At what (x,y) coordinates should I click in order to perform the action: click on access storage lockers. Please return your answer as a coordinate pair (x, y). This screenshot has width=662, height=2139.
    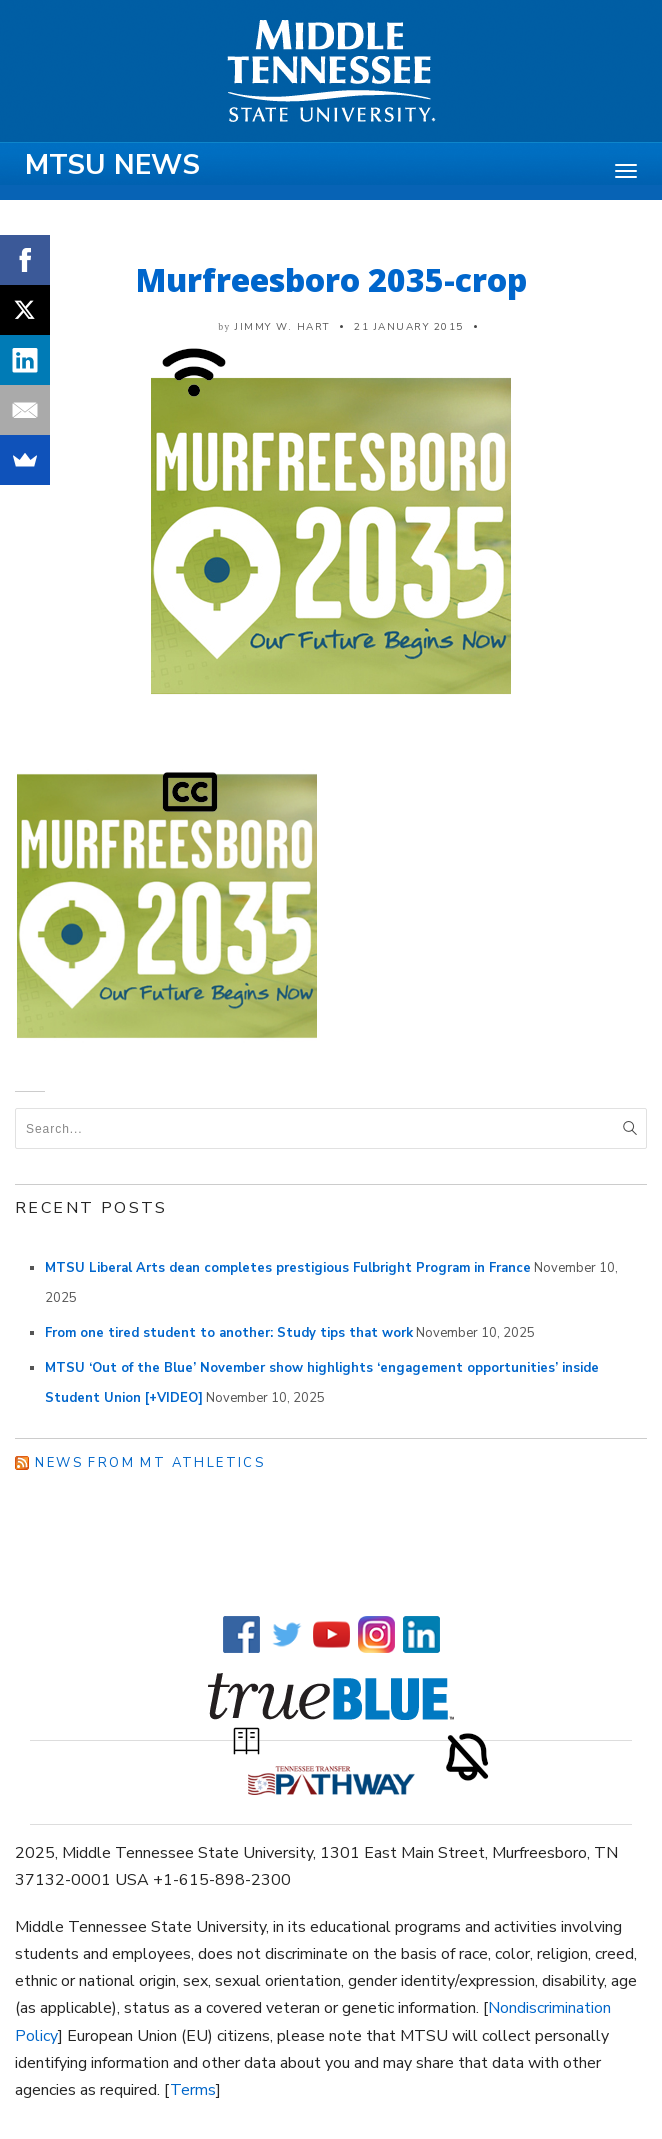
    Looking at the image, I should click on (246, 1740).